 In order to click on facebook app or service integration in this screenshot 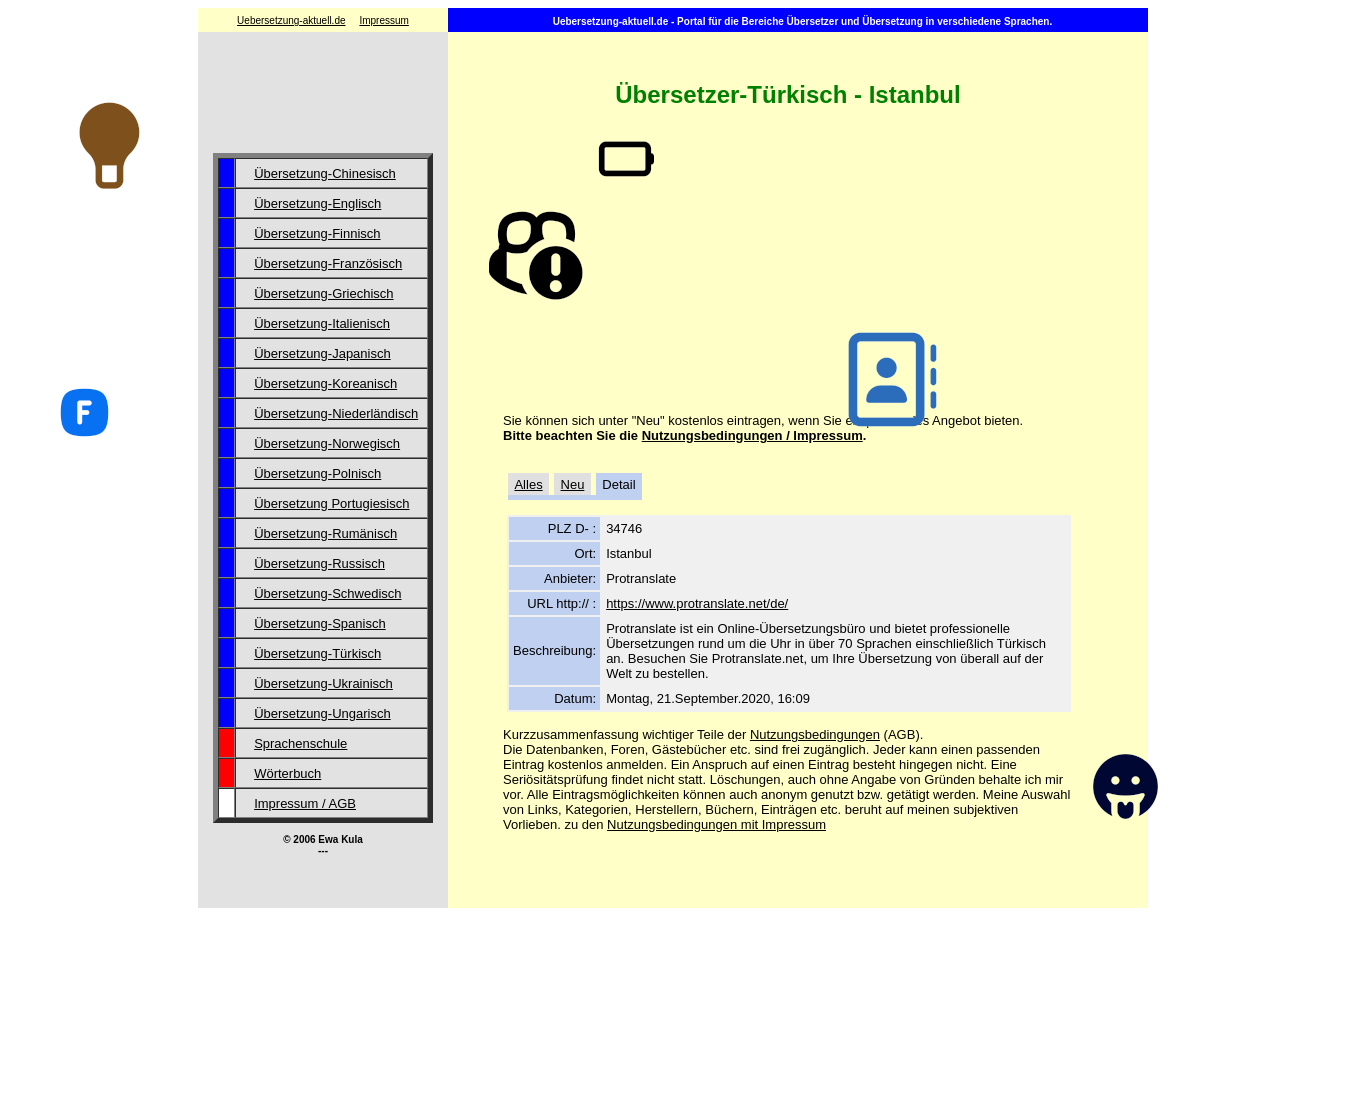, I will do `click(84, 412)`.